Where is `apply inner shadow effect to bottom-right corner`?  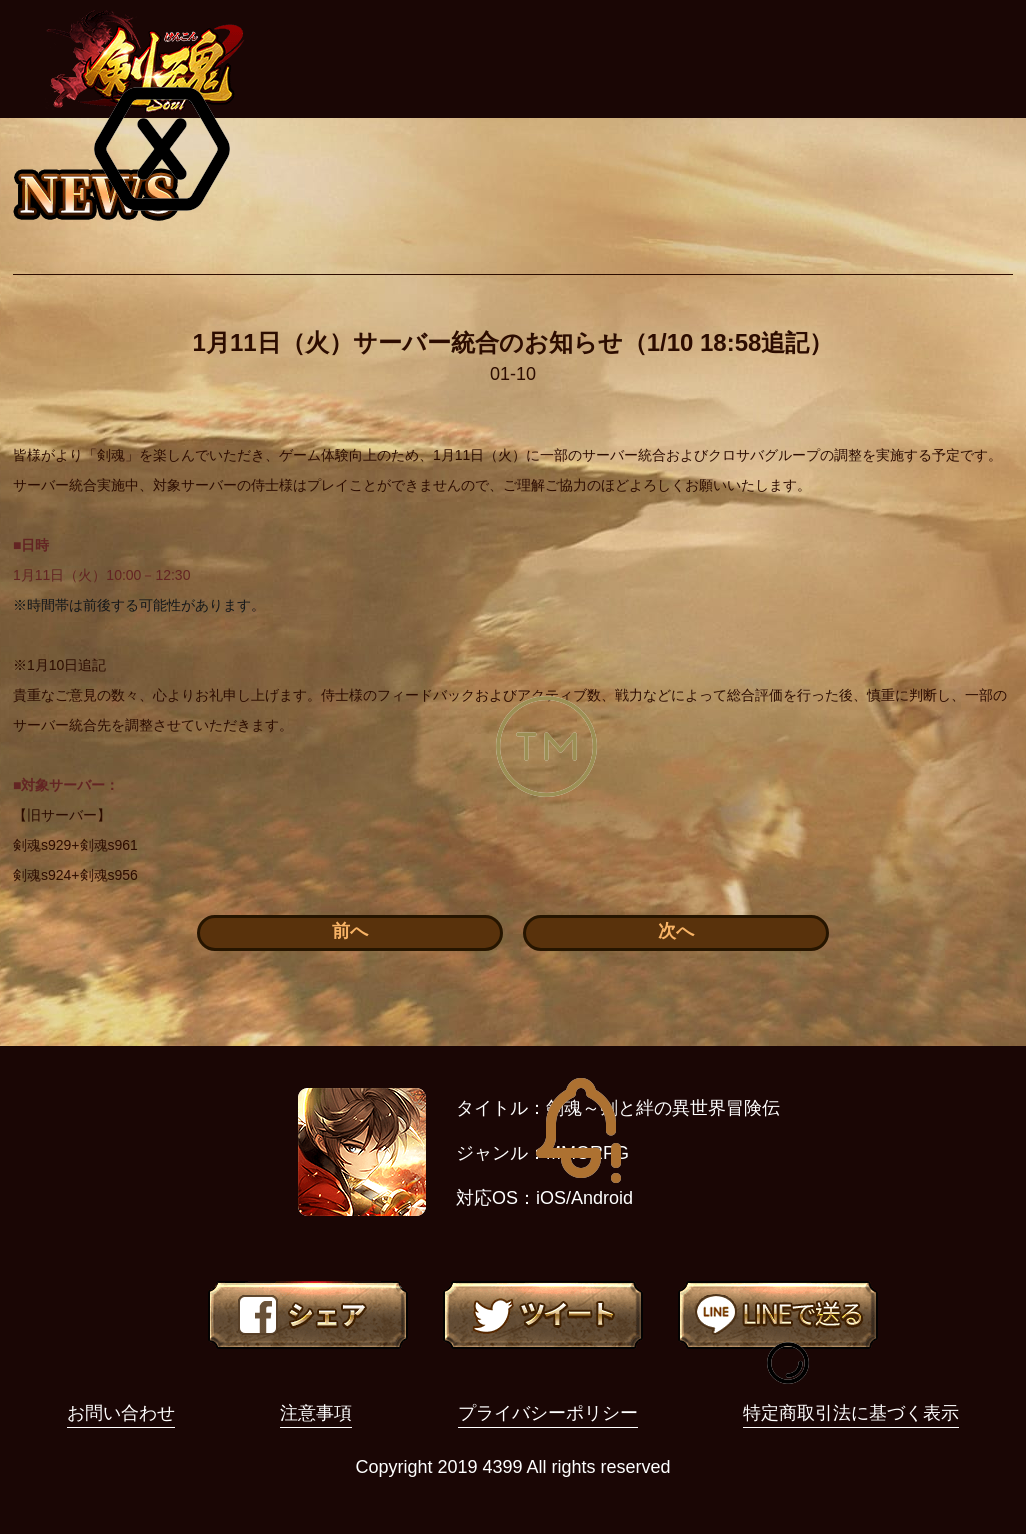
apply inner shadow effect to bottom-right corner is located at coordinates (788, 1363).